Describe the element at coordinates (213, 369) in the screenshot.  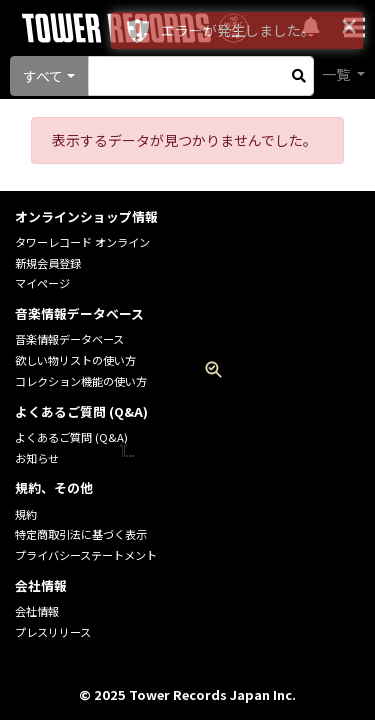
I see `confirm search results` at that location.